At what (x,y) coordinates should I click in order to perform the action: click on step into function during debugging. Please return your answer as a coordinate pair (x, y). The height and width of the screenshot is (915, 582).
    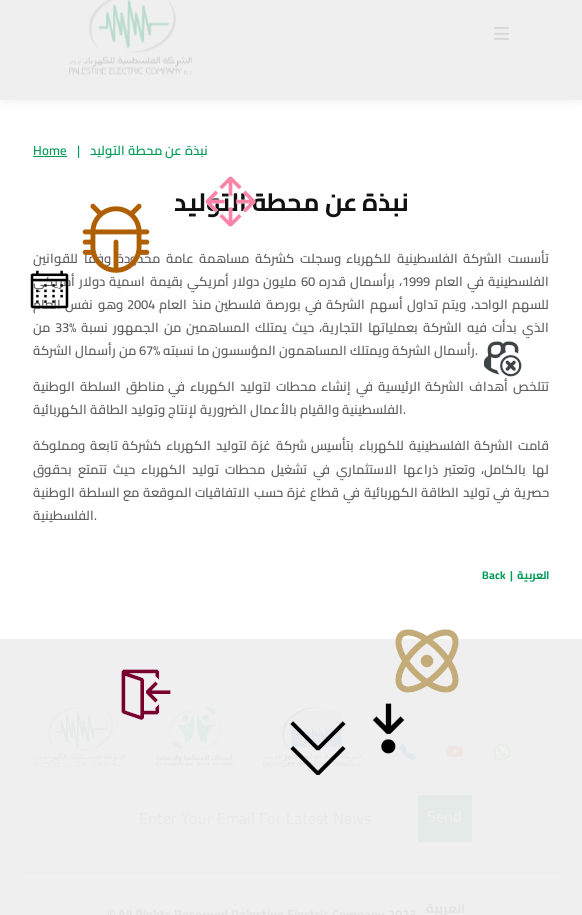
    Looking at the image, I should click on (388, 728).